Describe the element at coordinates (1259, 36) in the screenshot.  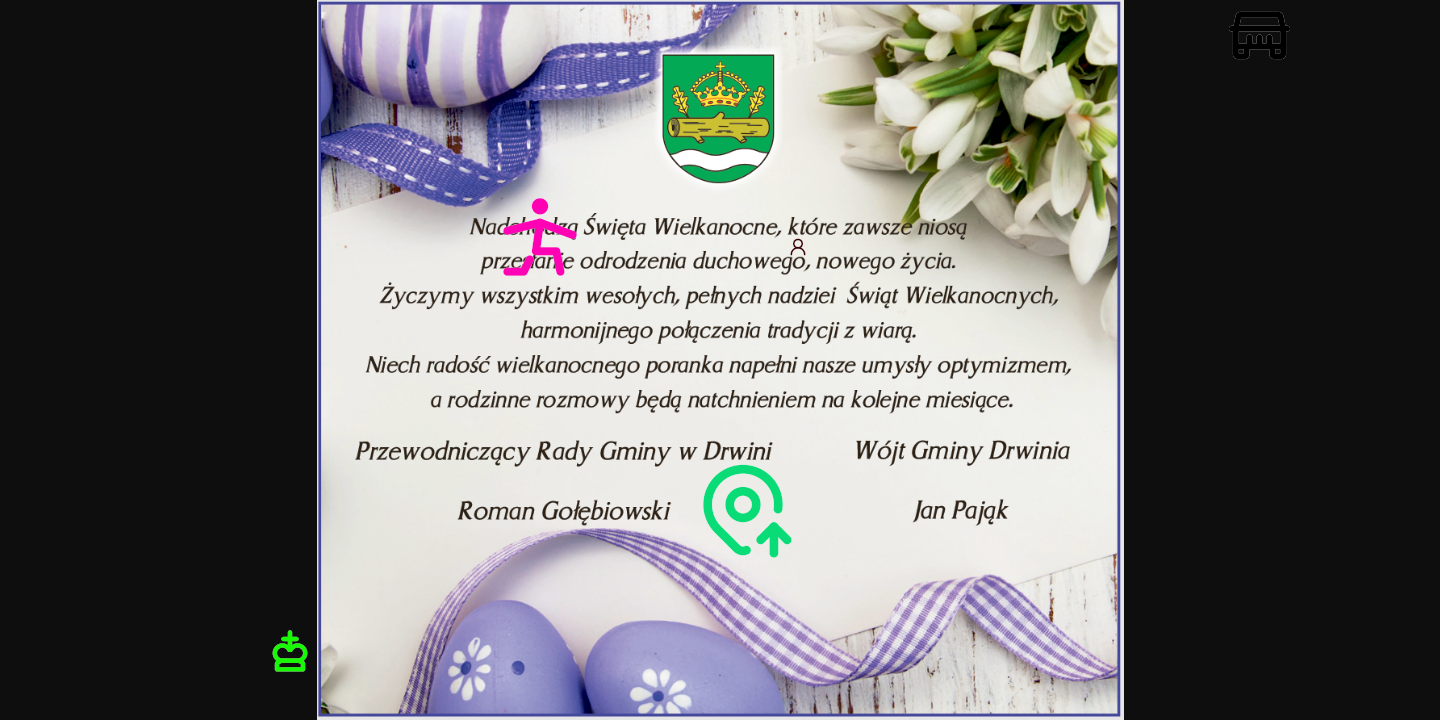
I see `select off-road vehicle type` at that location.